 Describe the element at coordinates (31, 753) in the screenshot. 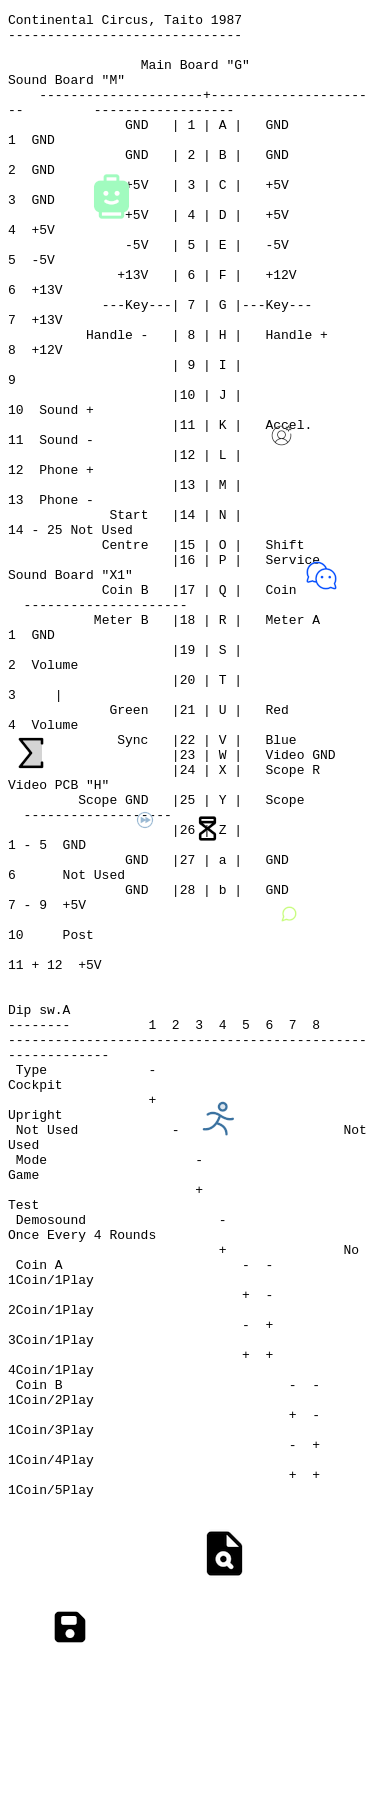

I see `calculate sum or total` at that location.